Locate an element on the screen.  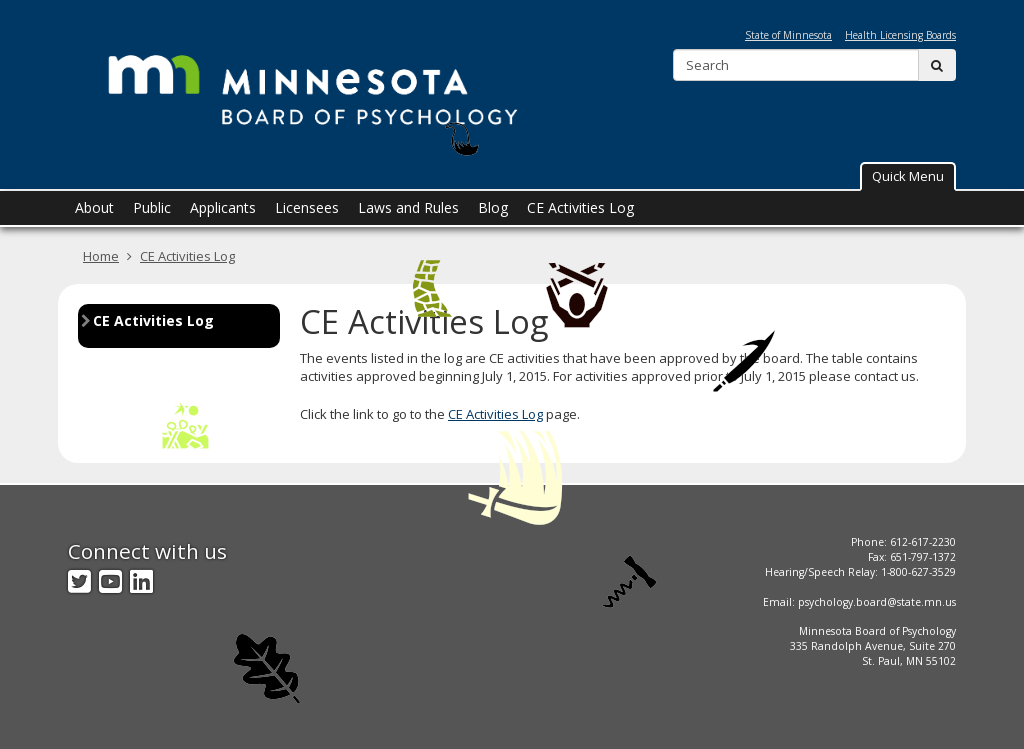
indicates a blocked or restricted area is located at coordinates (185, 425).